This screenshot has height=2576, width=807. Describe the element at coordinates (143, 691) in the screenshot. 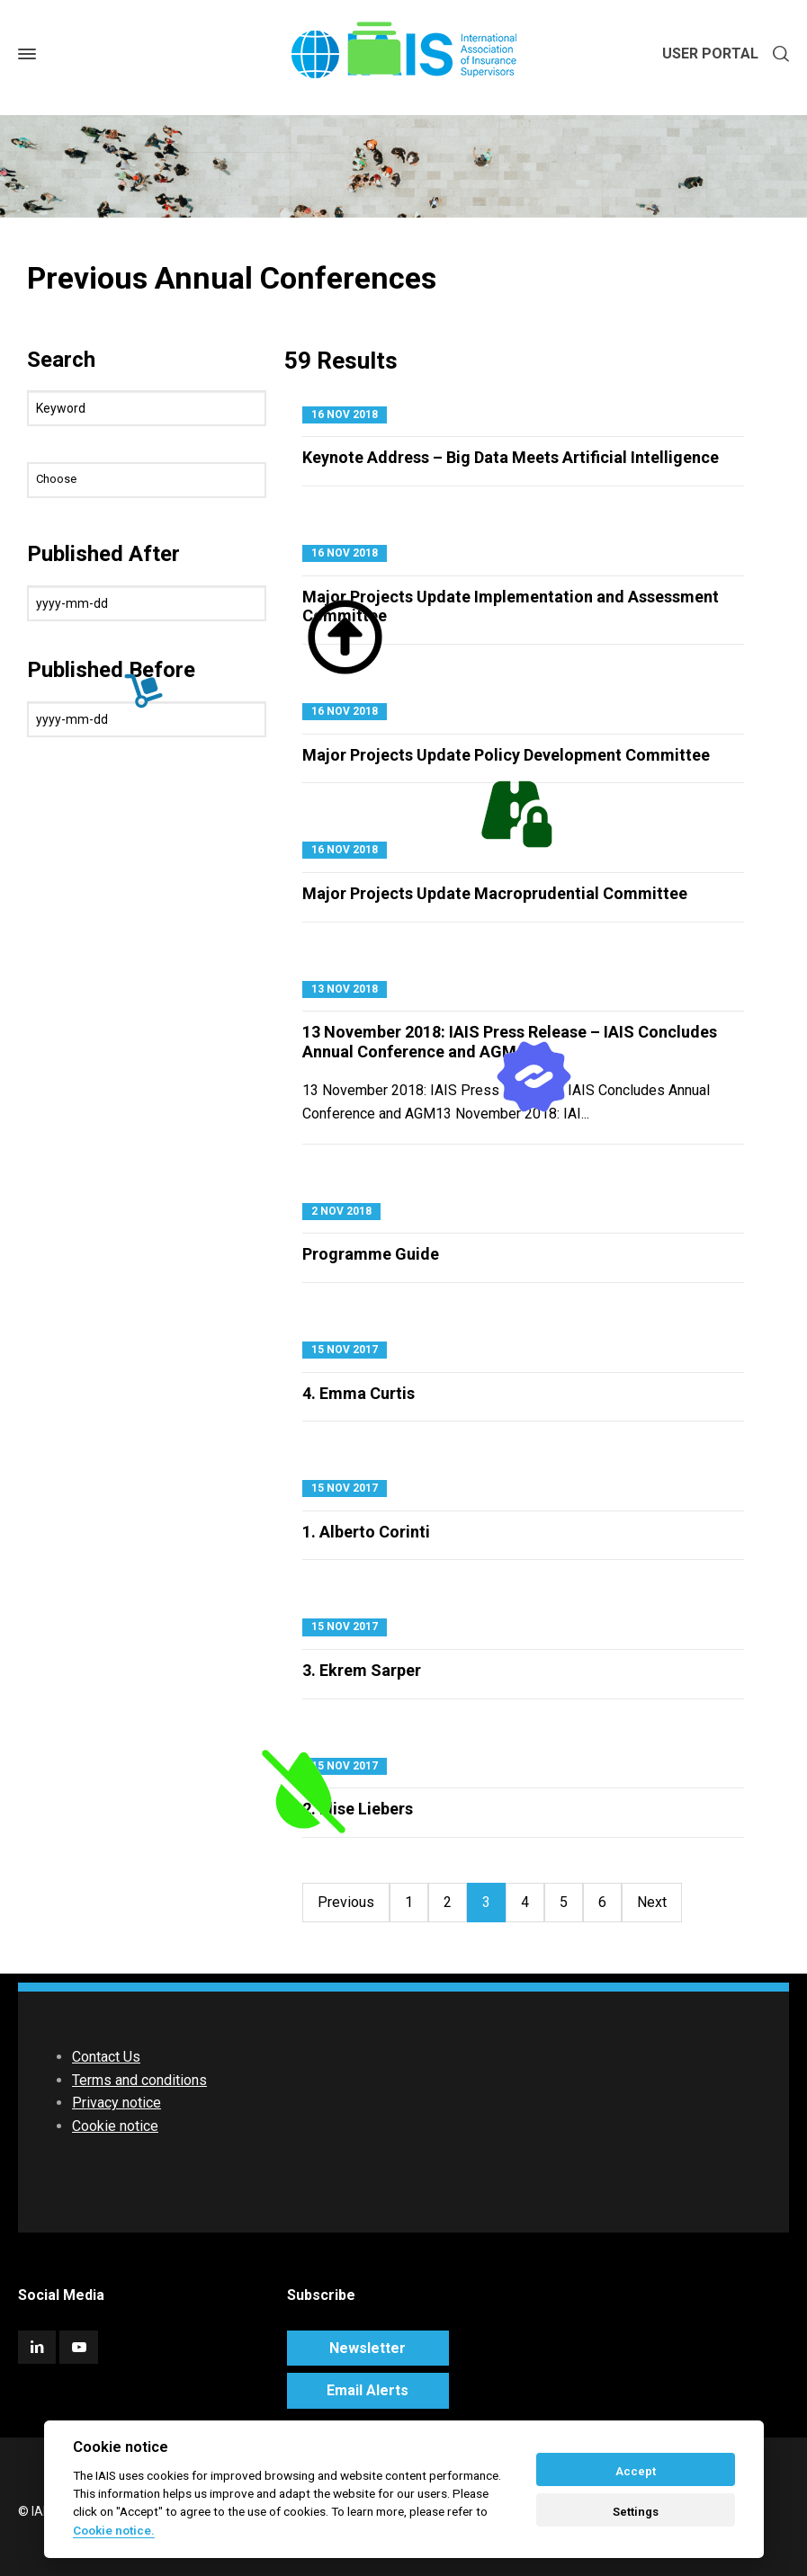

I see `shipping or delivery in progress` at that location.